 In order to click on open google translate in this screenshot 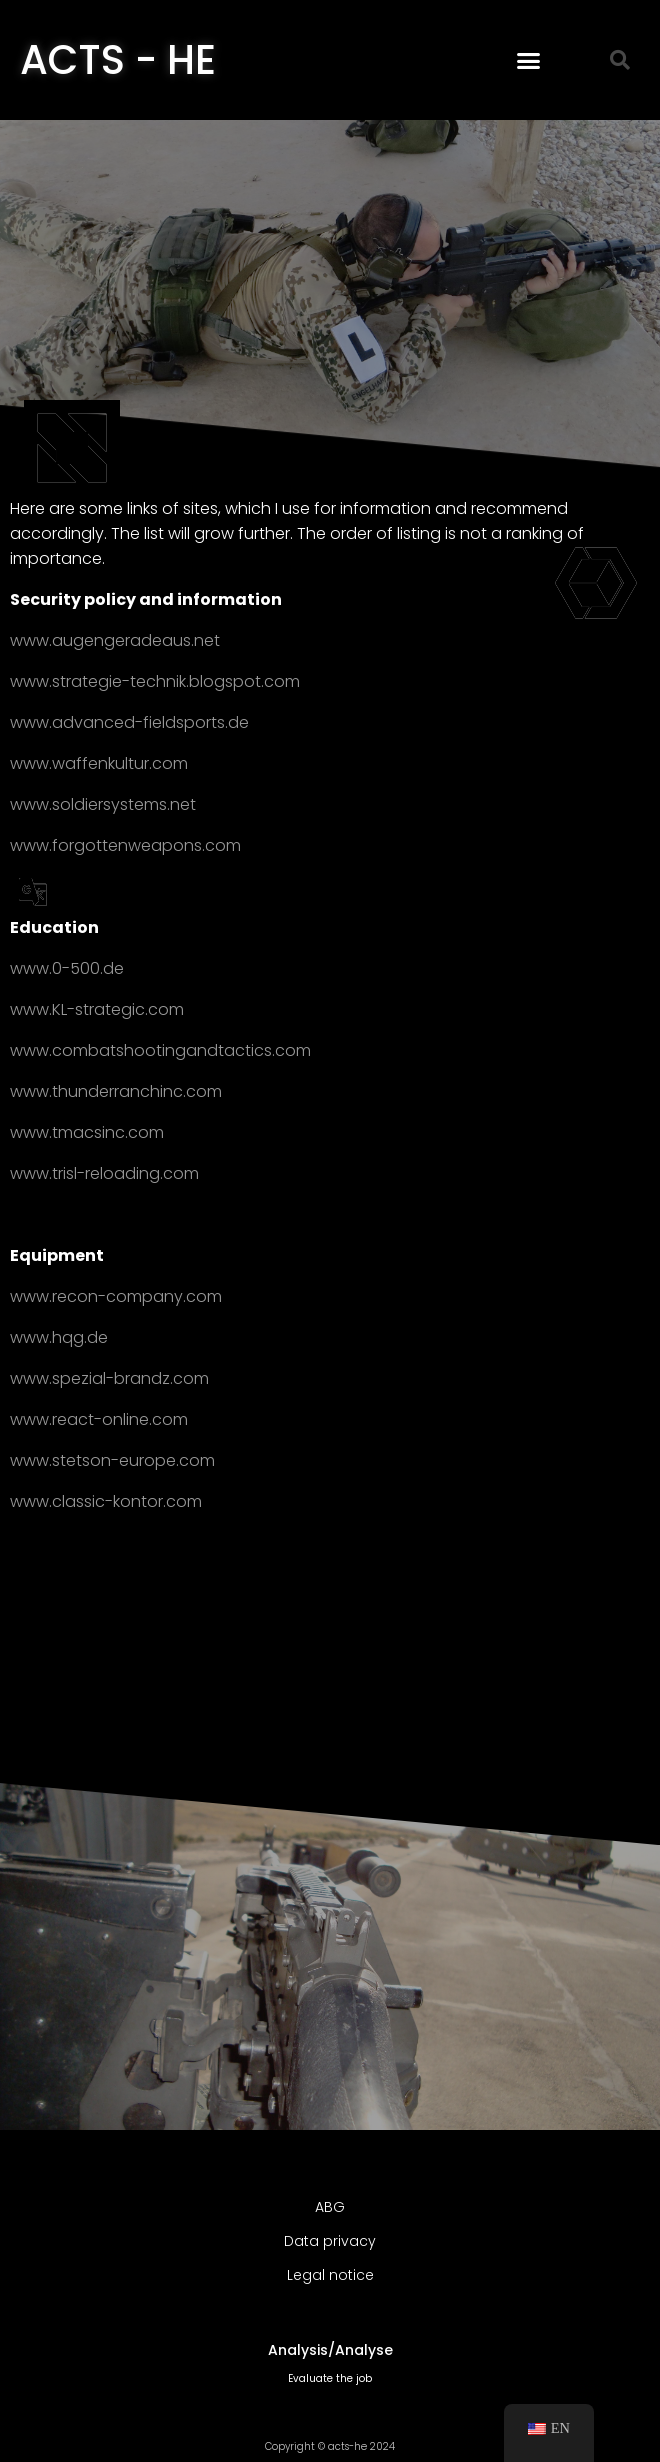, I will do `click(33, 892)`.